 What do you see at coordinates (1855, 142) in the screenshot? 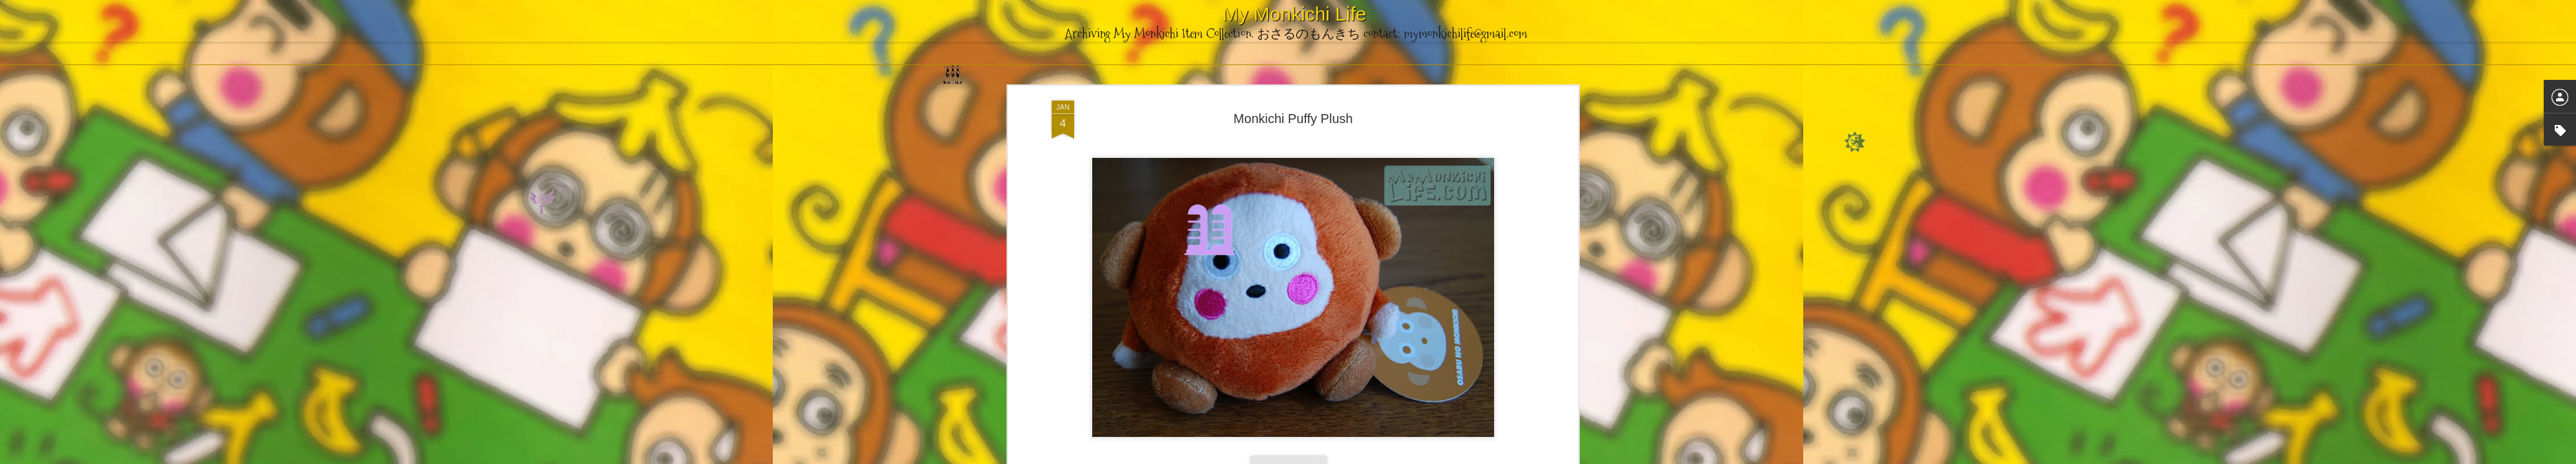
I see `represents solar or star-based abilities in a game` at bounding box center [1855, 142].